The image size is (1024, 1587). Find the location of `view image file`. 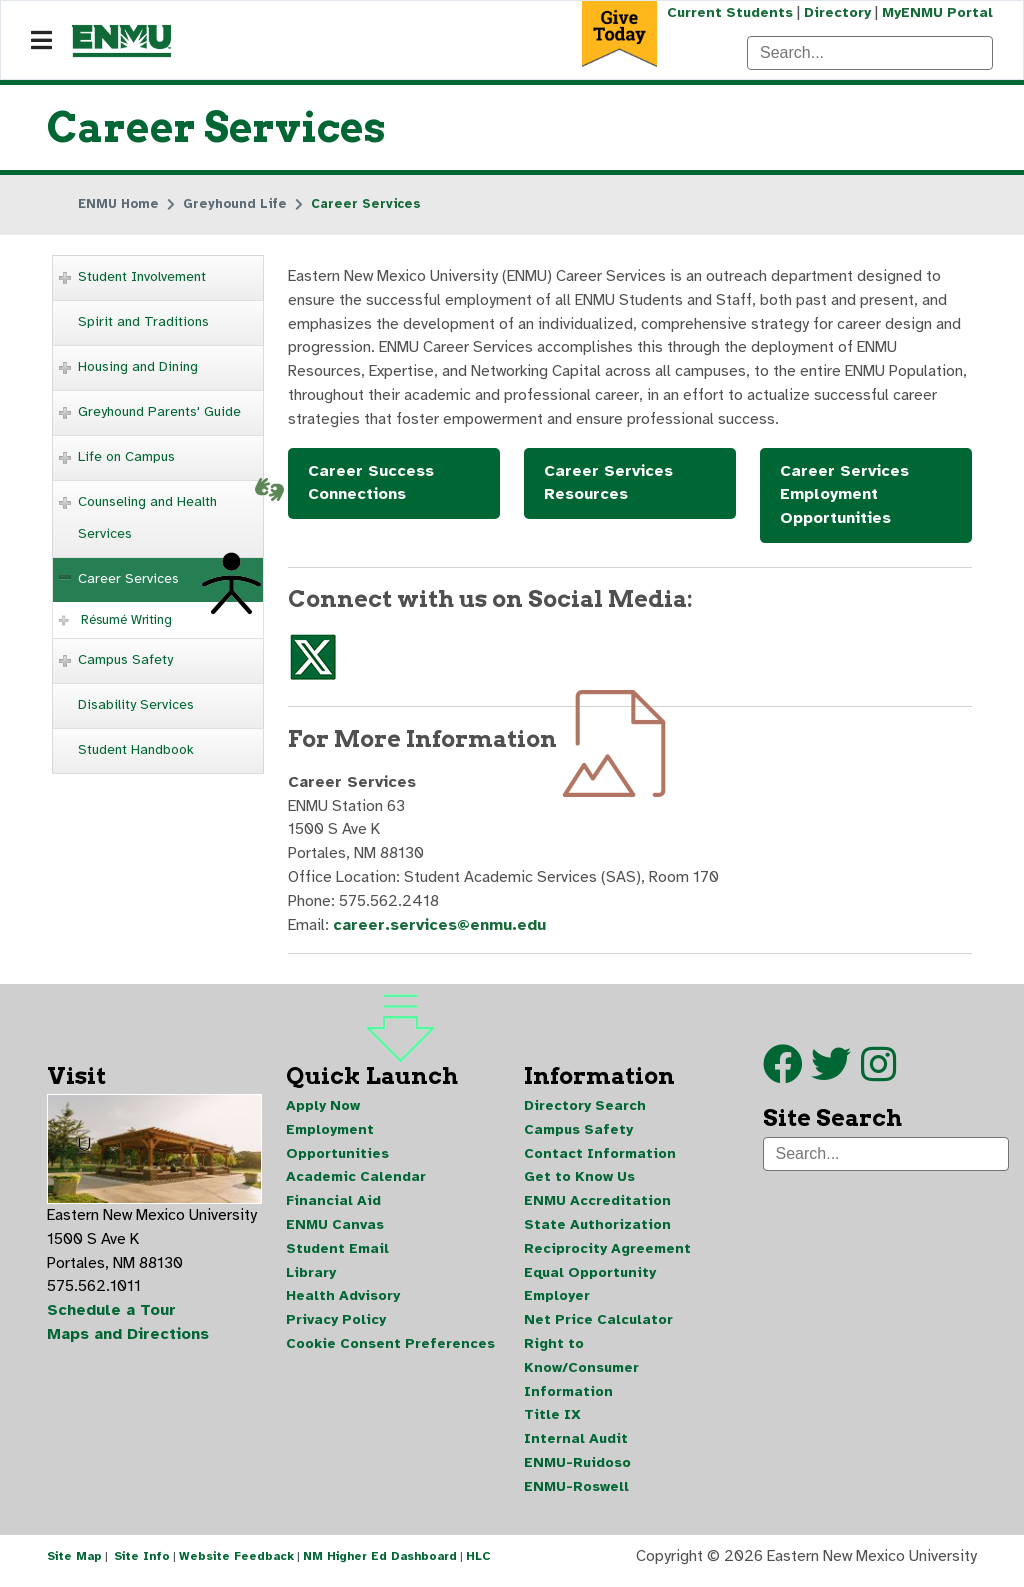

view image file is located at coordinates (620, 743).